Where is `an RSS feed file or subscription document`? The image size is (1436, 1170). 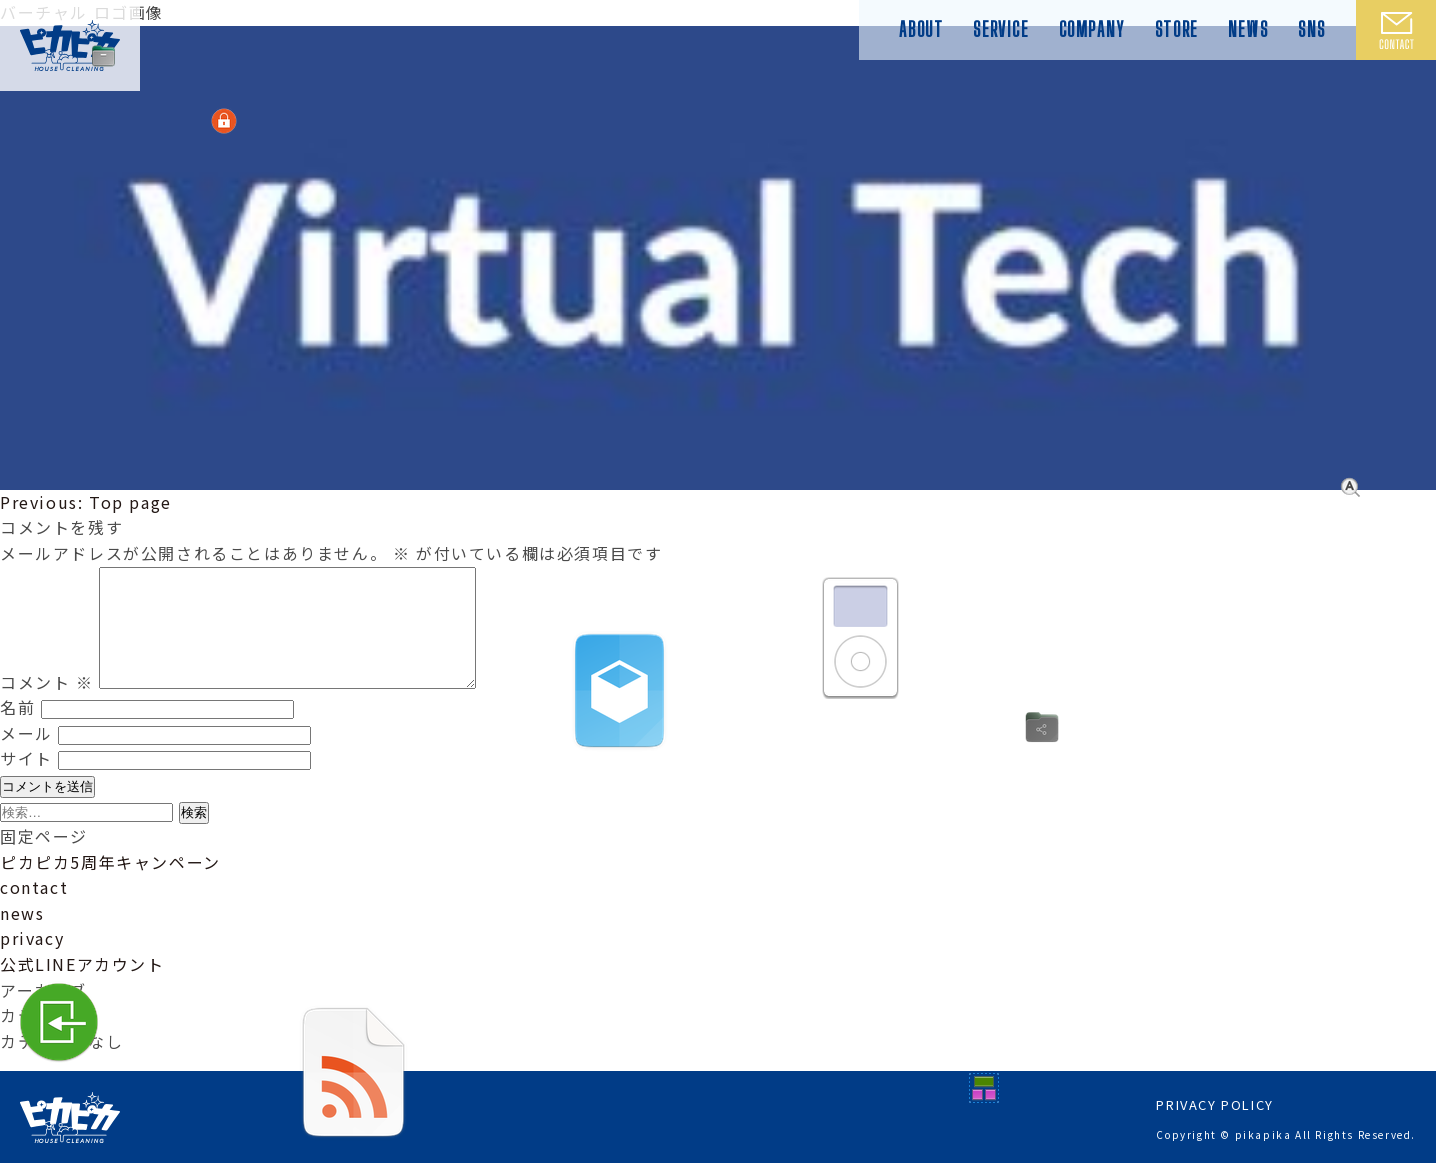
an RSS feed file or subscription document is located at coordinates (353, 1072).